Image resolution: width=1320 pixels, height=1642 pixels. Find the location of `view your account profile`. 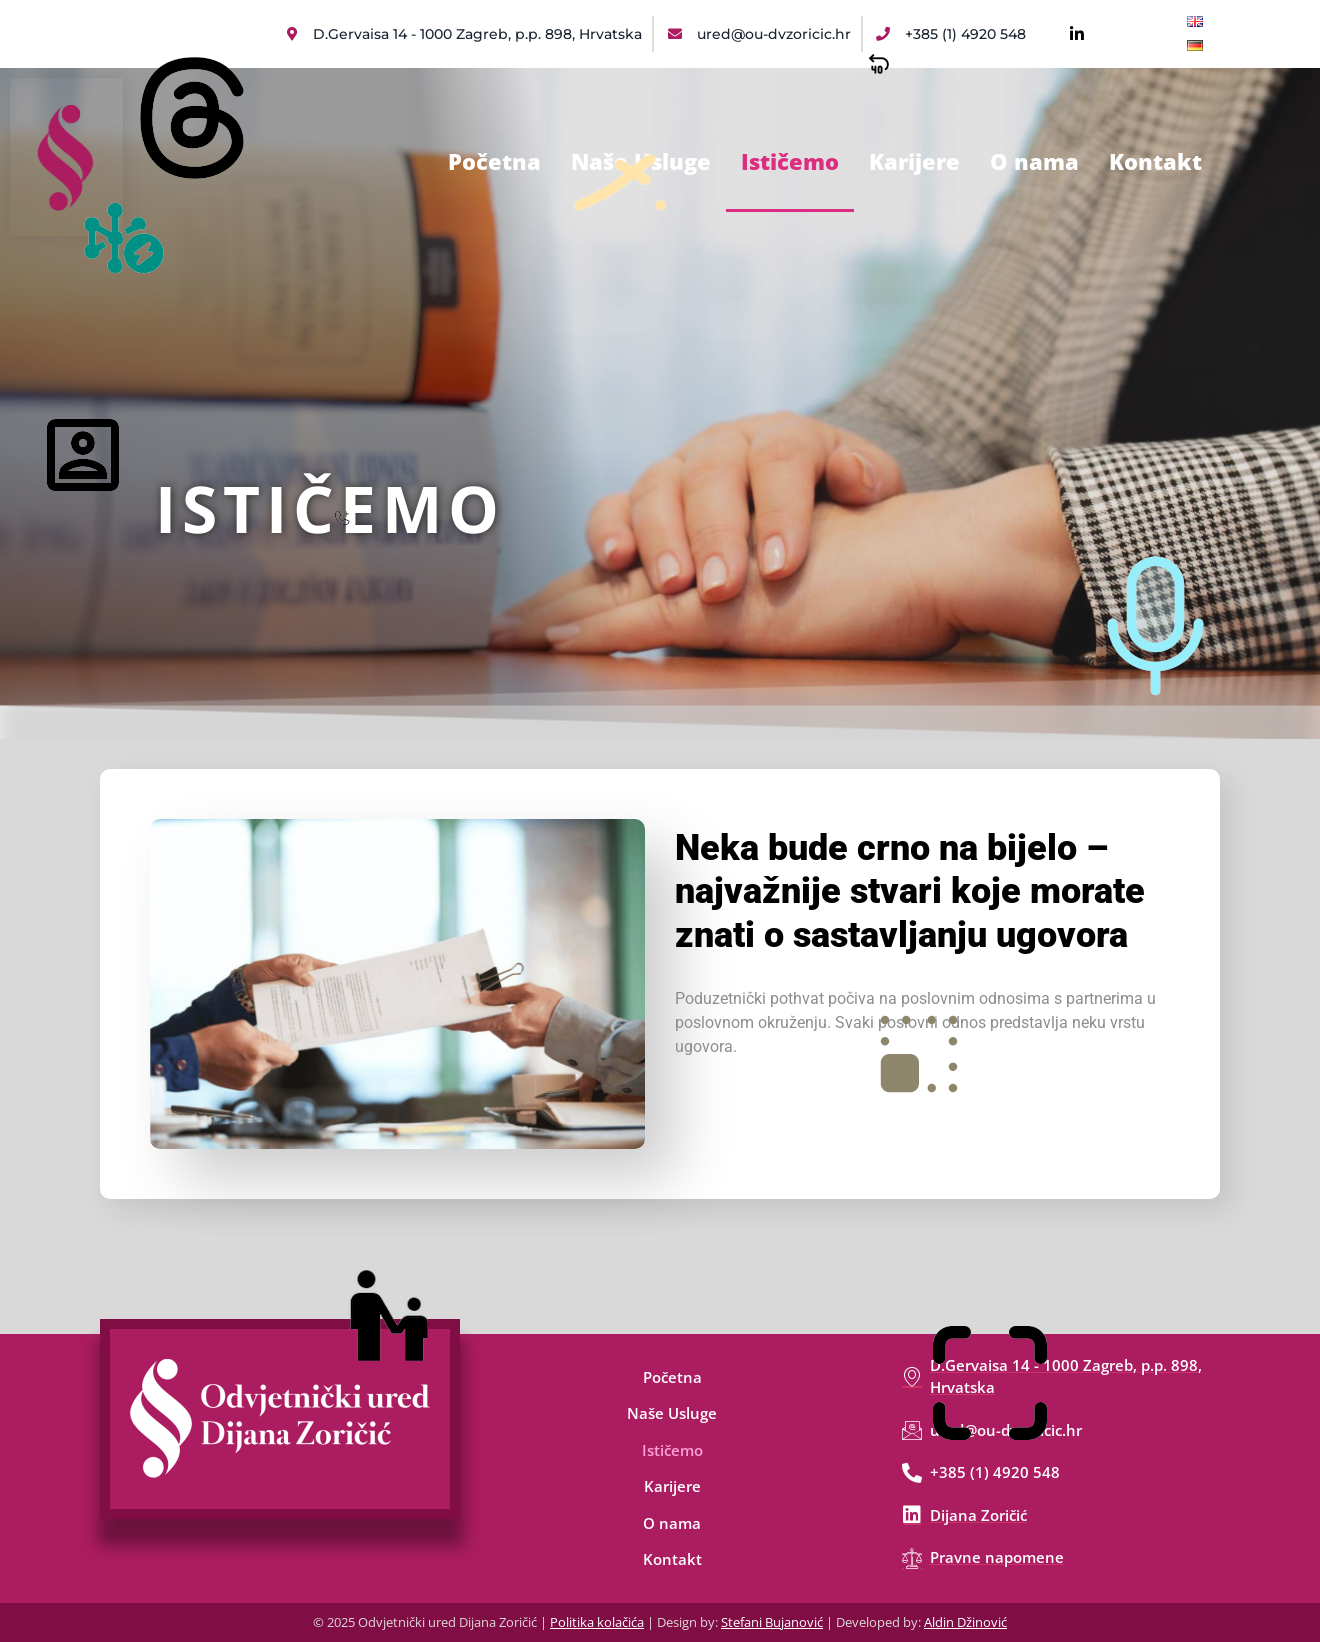

view your account profile is located at coordinates (83, 455).